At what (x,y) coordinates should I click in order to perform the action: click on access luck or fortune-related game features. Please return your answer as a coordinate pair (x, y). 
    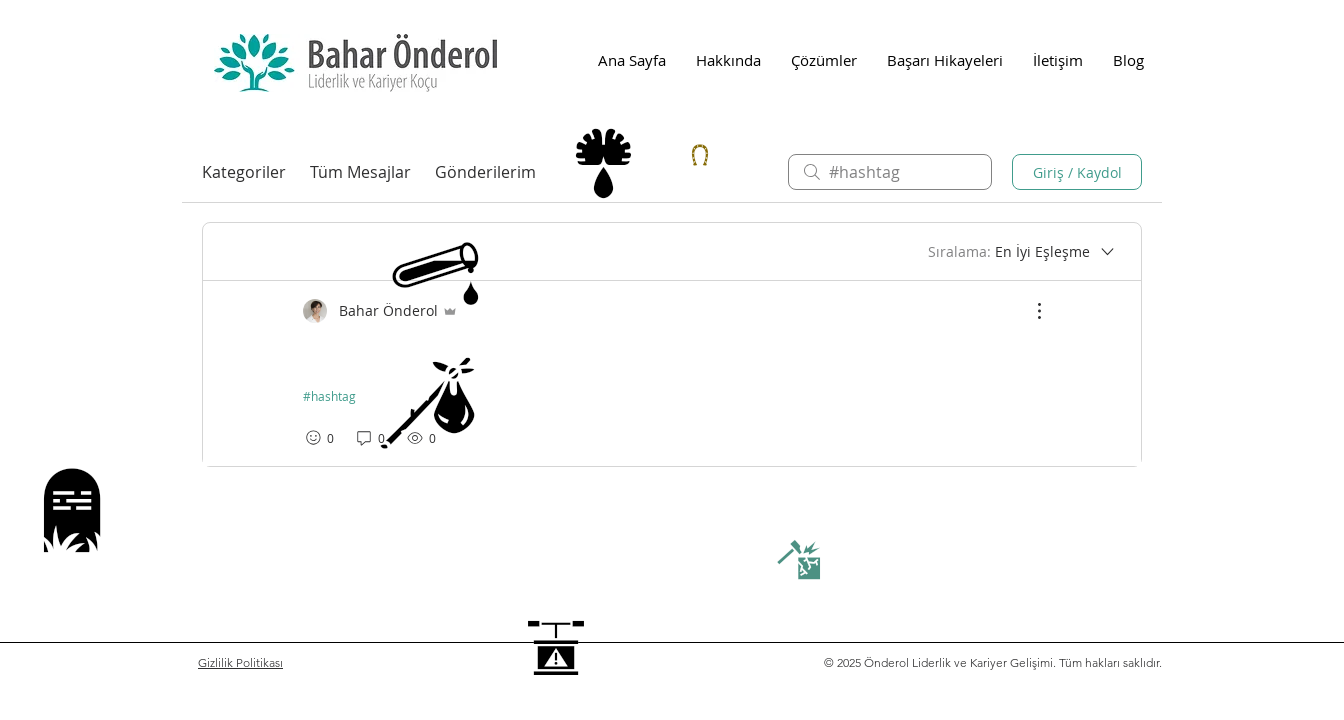
    Looking at the image, I should click on (700, 155).